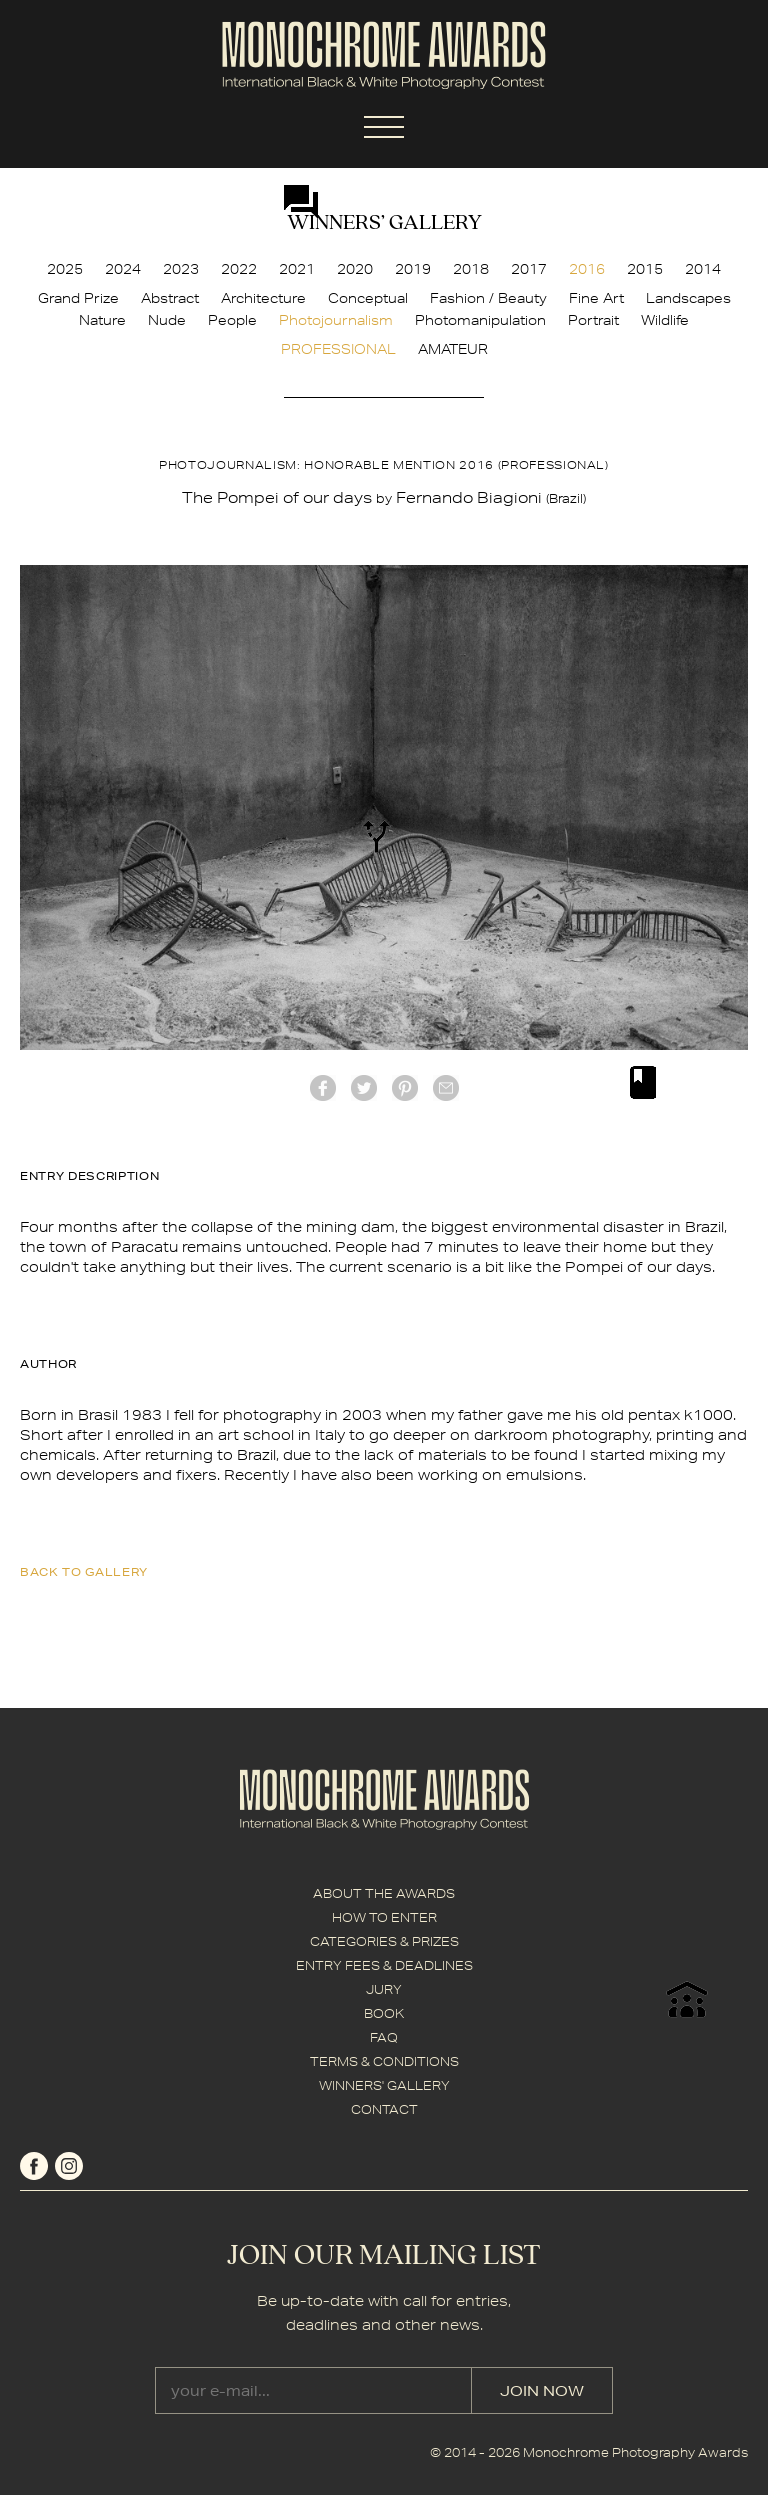  Describe the element at coordinates (643, 1082) in the screenshot. I see `access your bookmarked content` at that location.